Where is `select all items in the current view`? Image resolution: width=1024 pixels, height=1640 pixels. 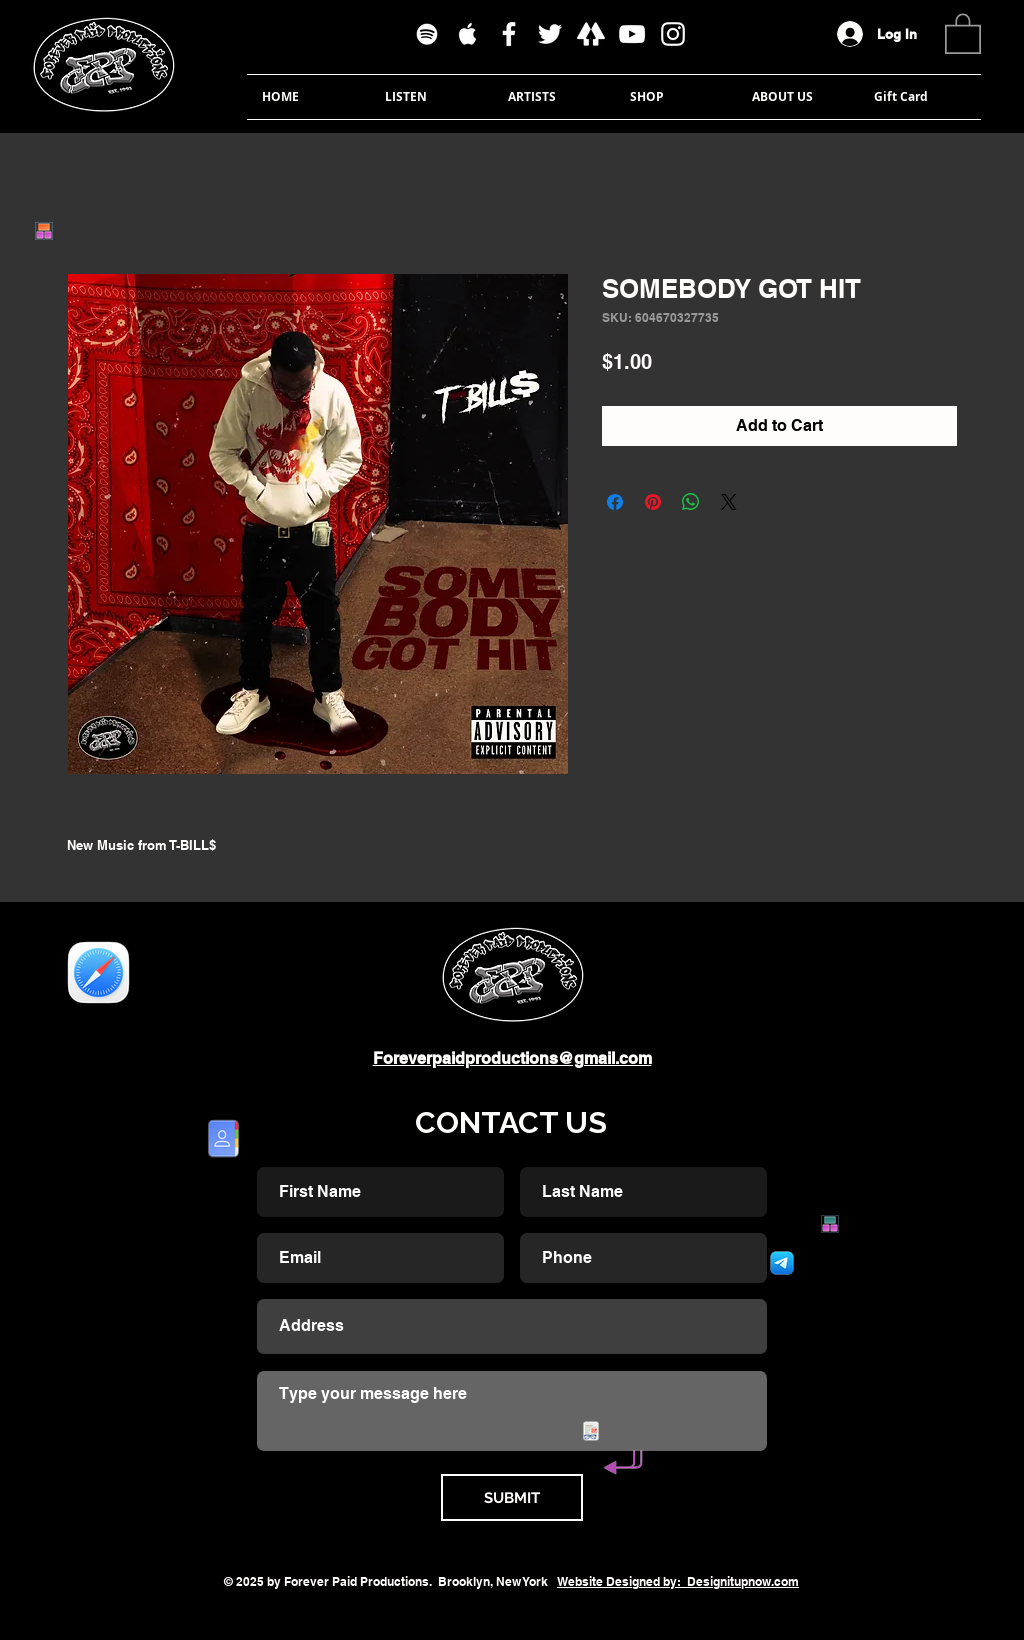 select all items in the current view is located at coordinates (44, 231).